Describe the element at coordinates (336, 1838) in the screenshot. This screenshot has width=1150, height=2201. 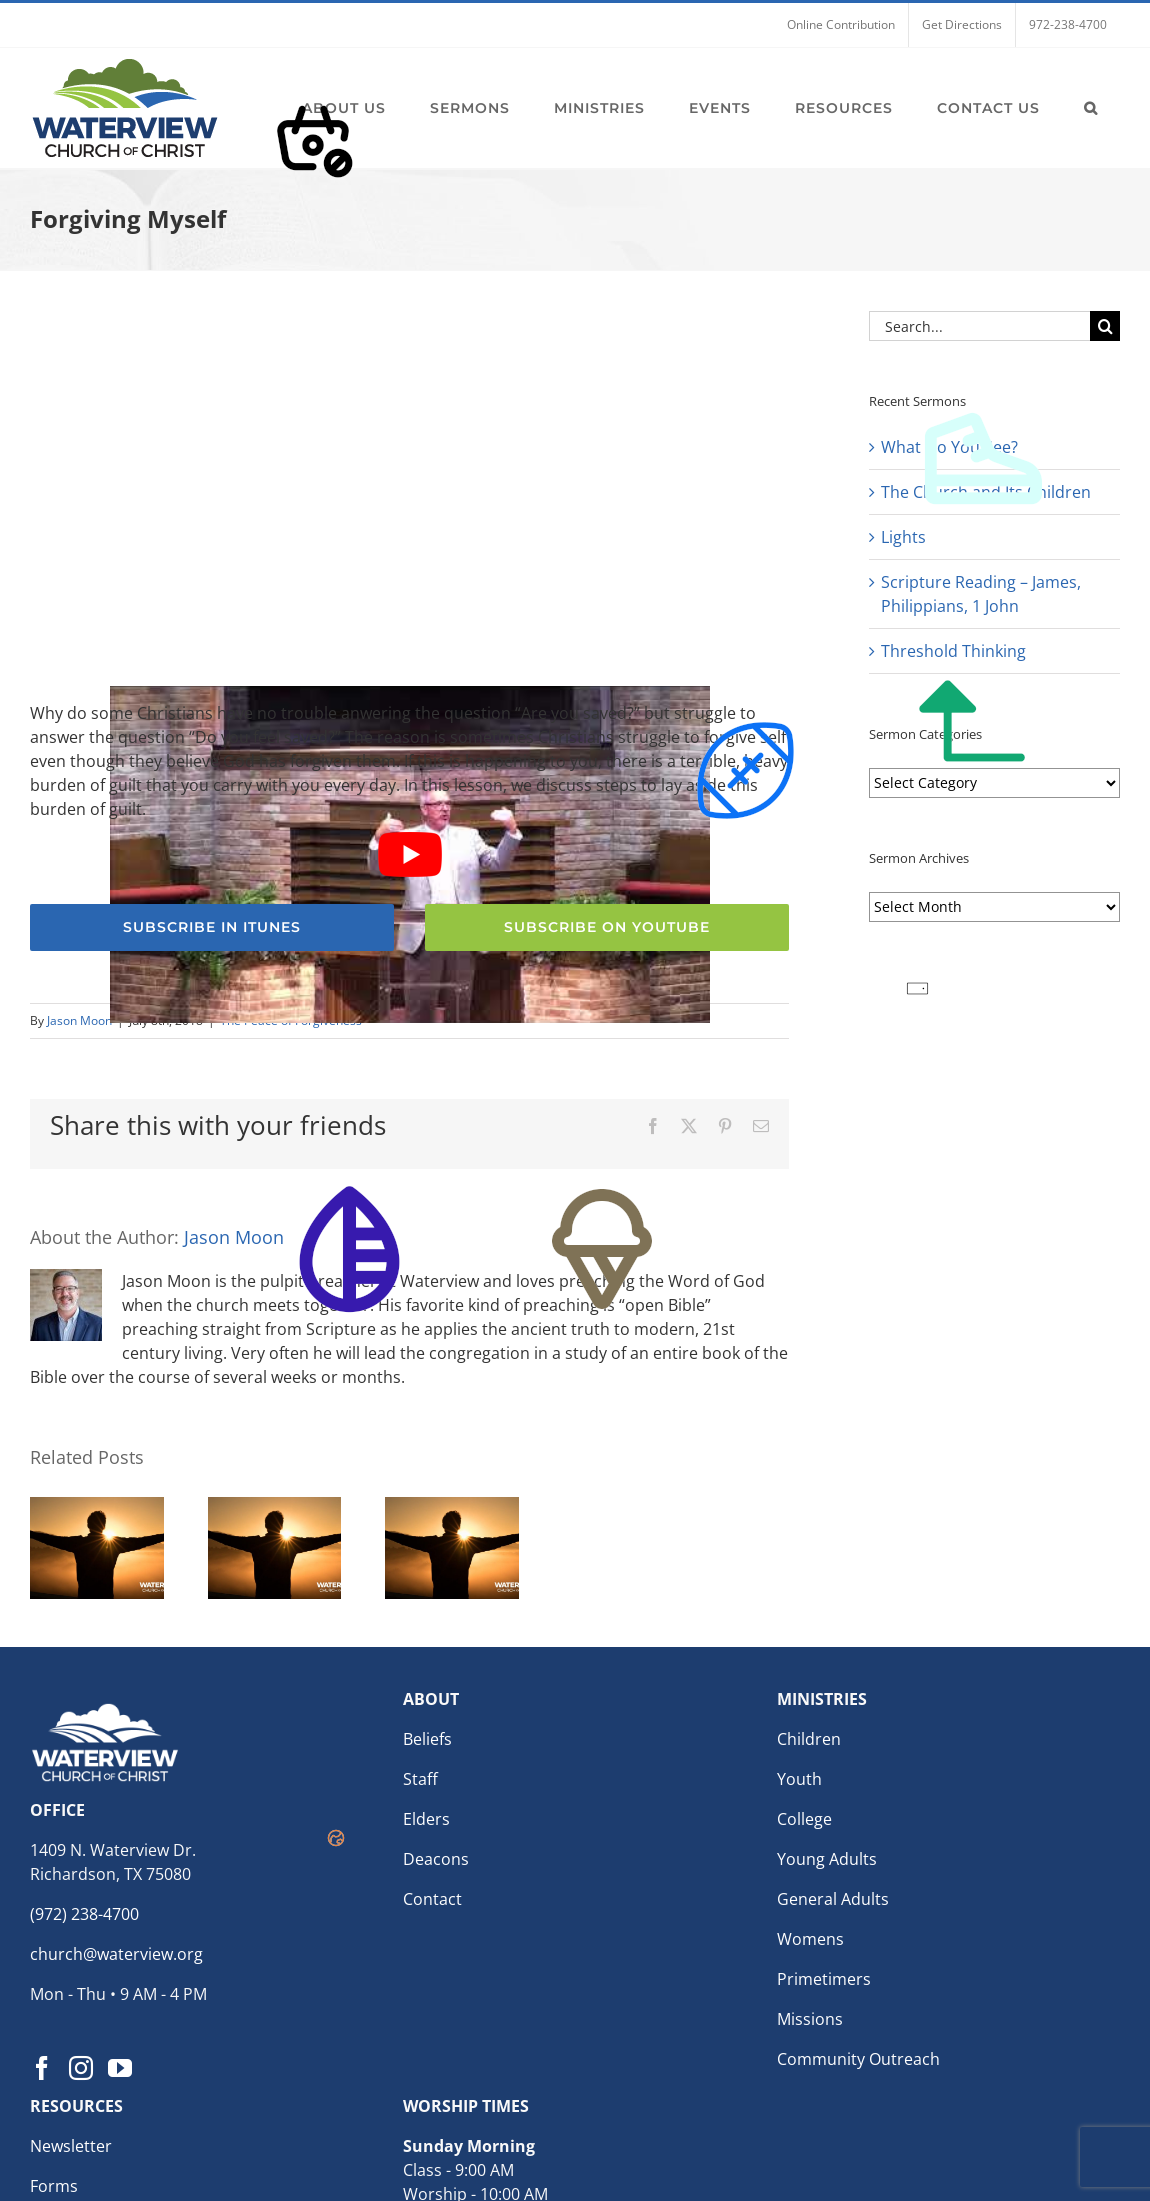
I see `switch to eastern hemisphere region` at that location.